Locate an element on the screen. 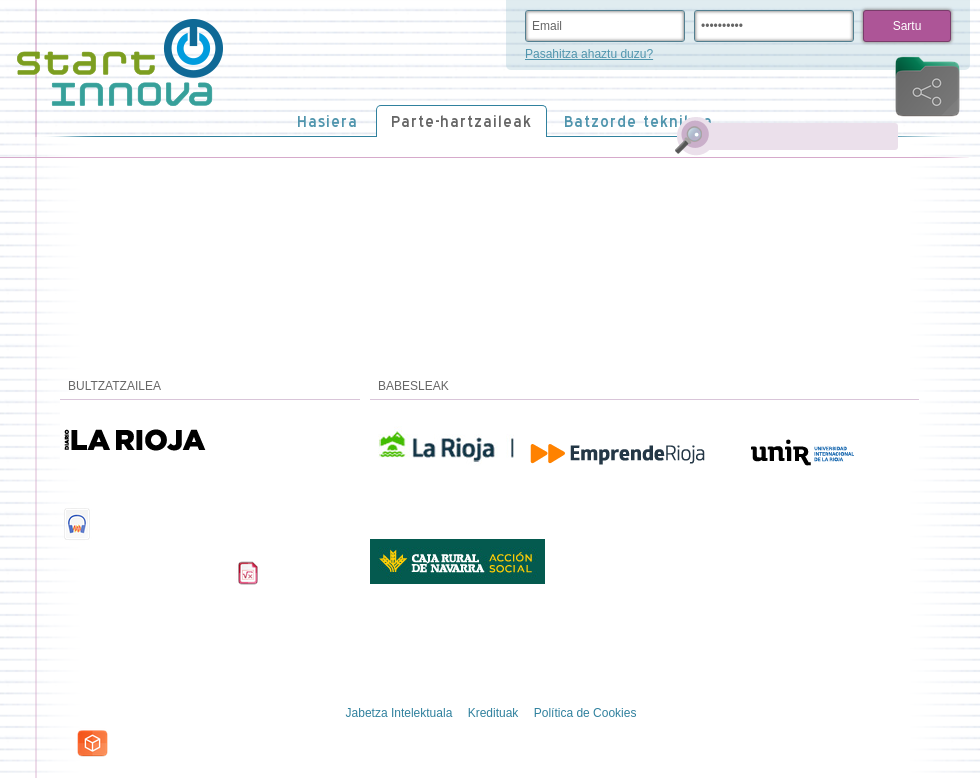 The width and height of the screenshot is (980, 778). open an opendocument formula file is located at coordinates (248, 573).